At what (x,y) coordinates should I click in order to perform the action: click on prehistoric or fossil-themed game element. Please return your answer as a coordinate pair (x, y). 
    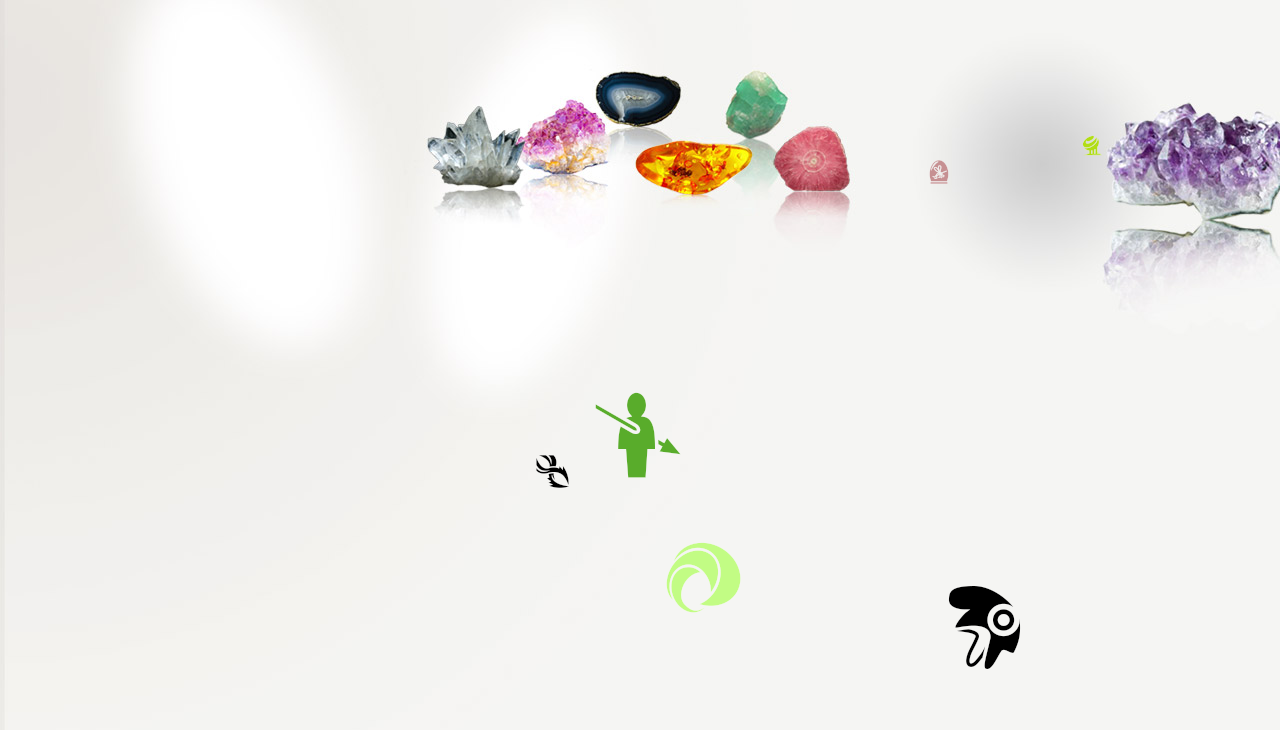
    Looking at the image, I should click on (939, 172).